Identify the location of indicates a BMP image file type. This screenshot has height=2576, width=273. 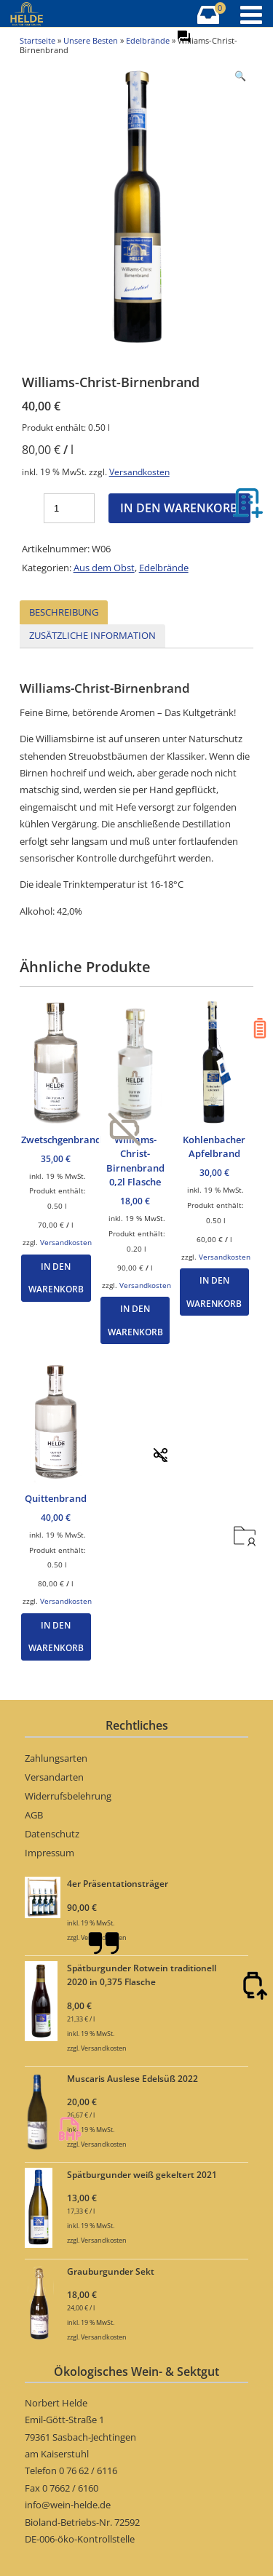
(69, 2128).